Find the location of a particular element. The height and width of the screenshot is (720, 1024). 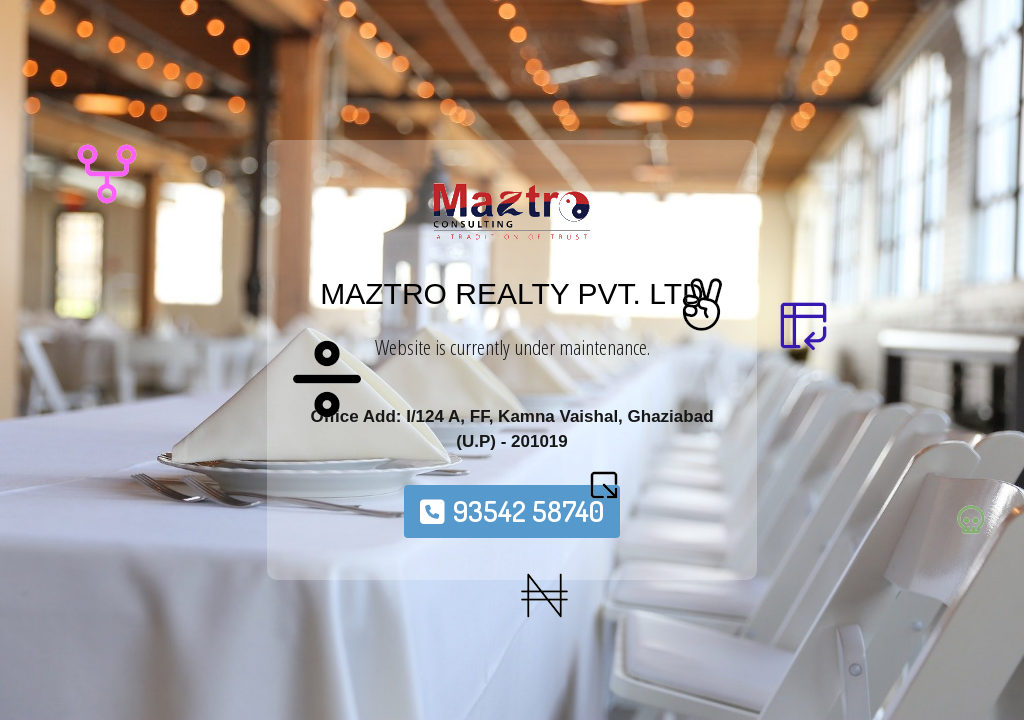

perform division calculation is located at coordinates (327, 379).